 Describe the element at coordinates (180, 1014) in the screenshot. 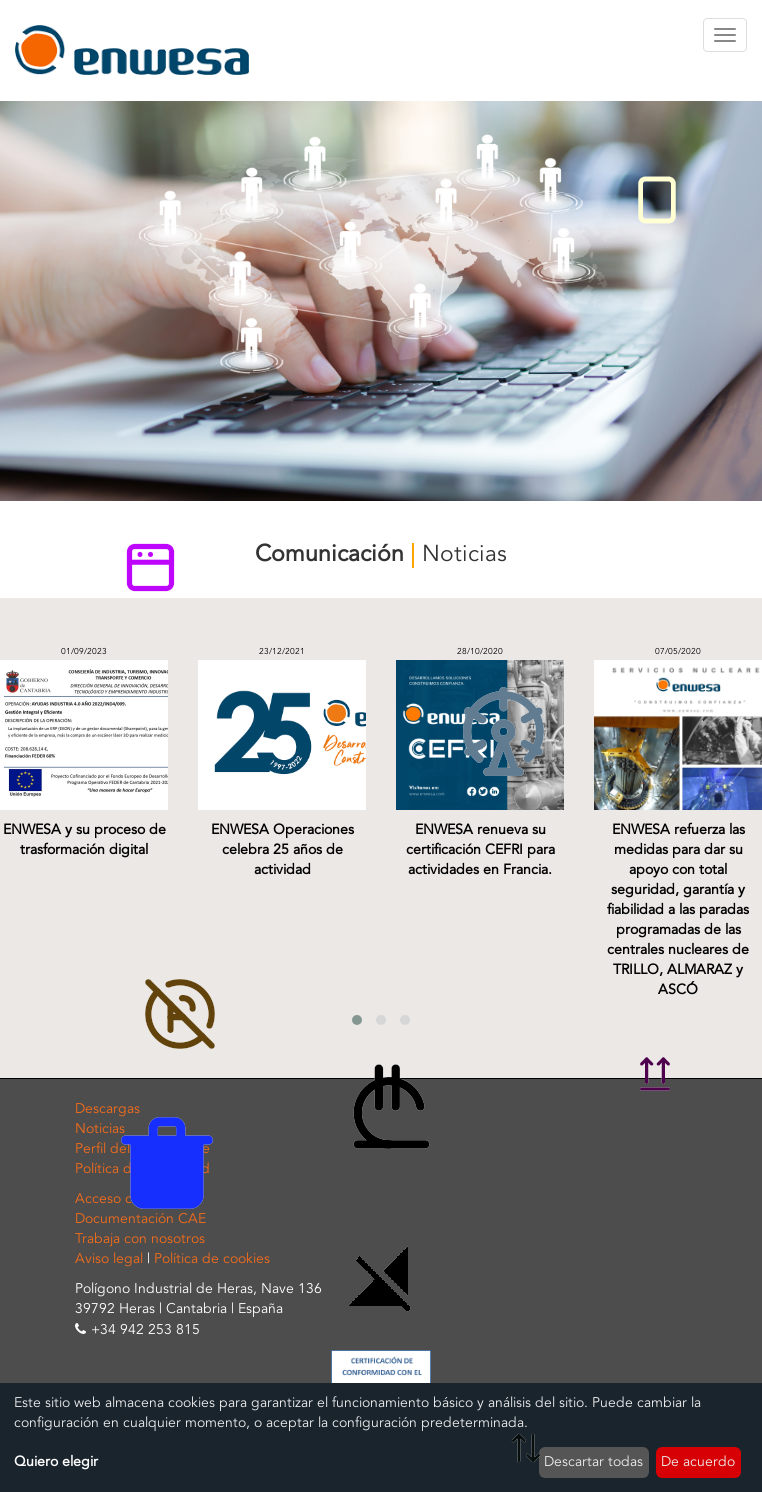

I see `no parking available` at that location.